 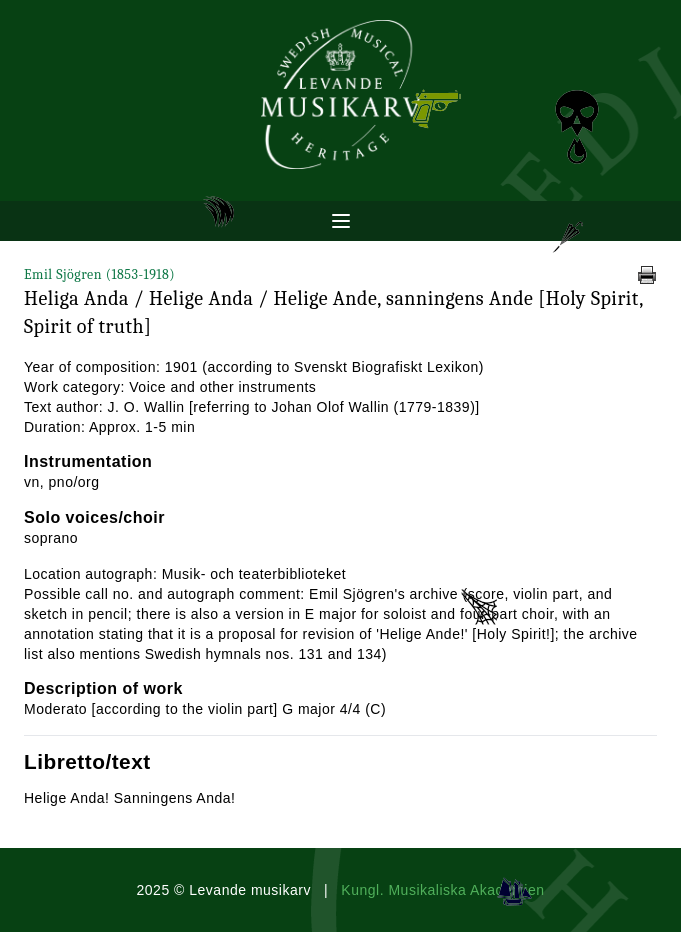 I want to click on select umbrella bayonet weapon in game inventory, so click(x=567, y=237).